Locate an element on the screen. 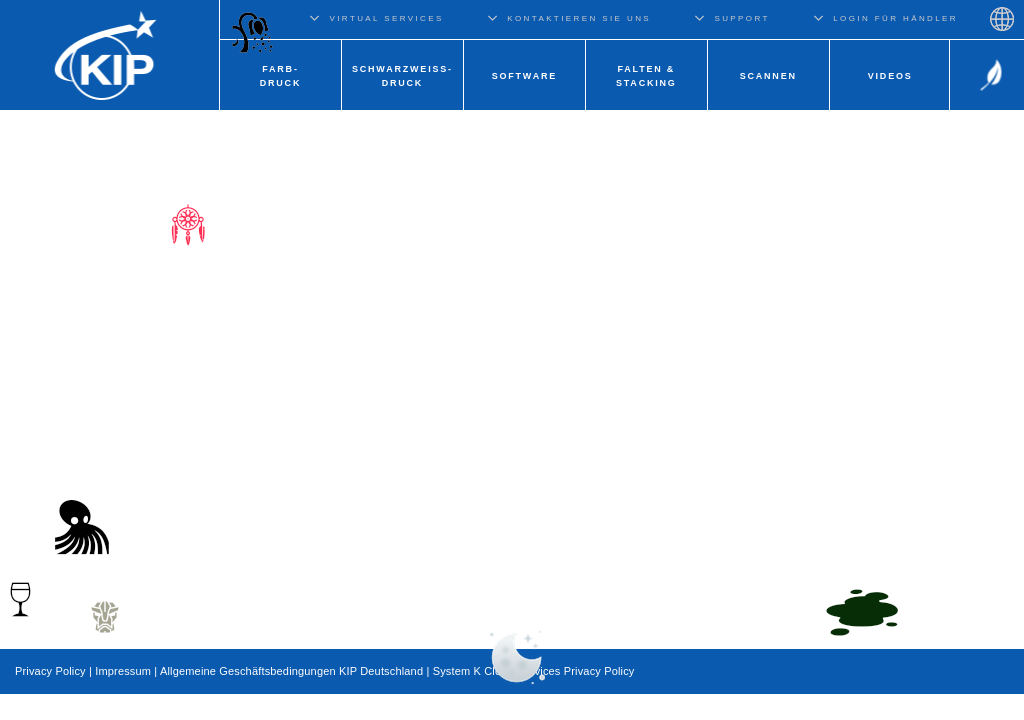 The image size is (1024, 720). browse wine or beverage options is located at coordinates (20, 599).